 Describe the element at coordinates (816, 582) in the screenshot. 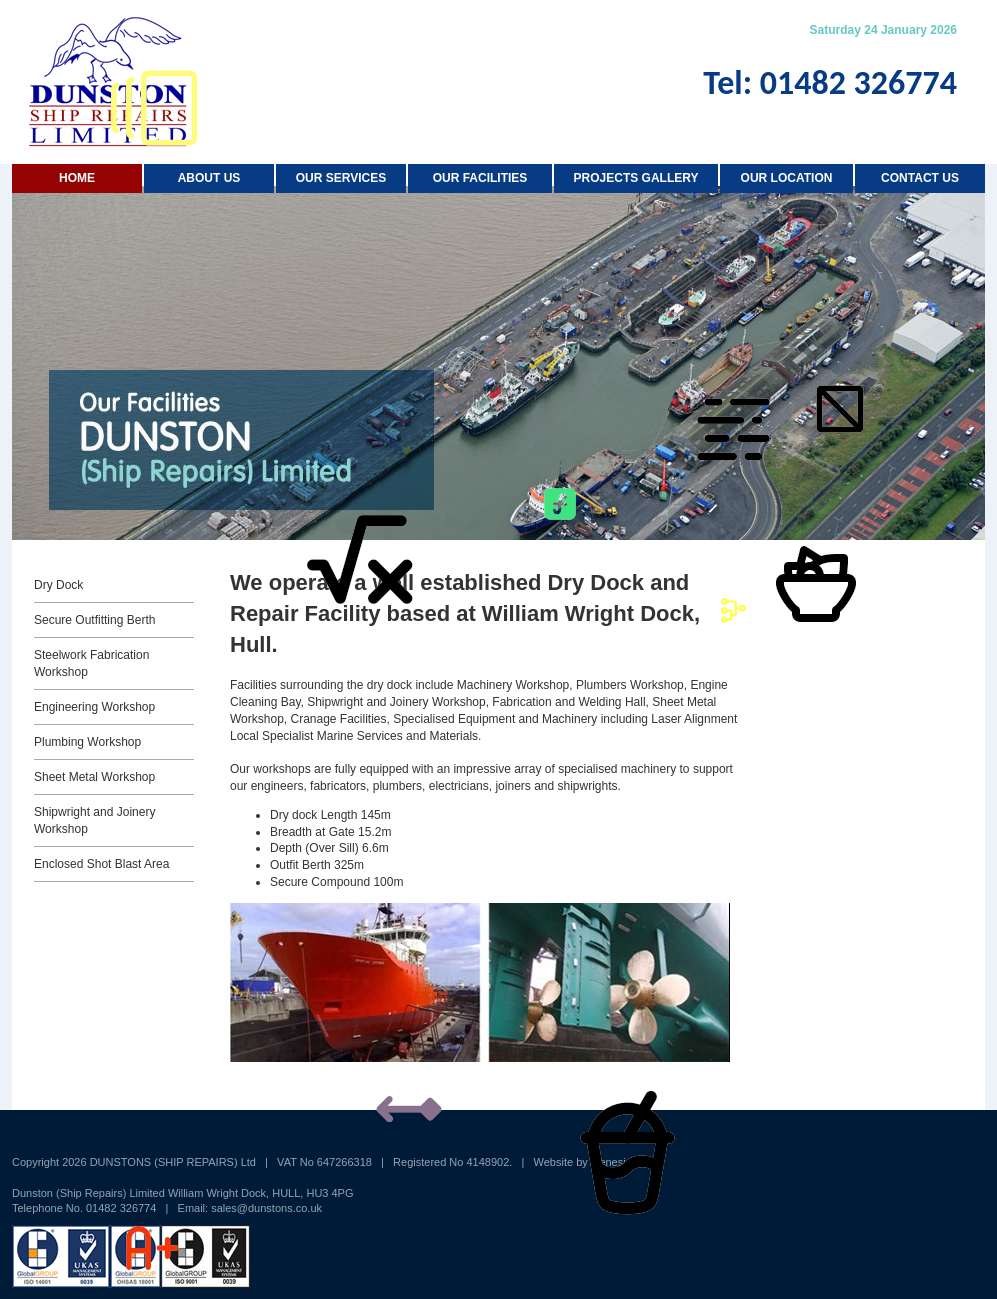

I see `view salad or healthy food options` at that location.